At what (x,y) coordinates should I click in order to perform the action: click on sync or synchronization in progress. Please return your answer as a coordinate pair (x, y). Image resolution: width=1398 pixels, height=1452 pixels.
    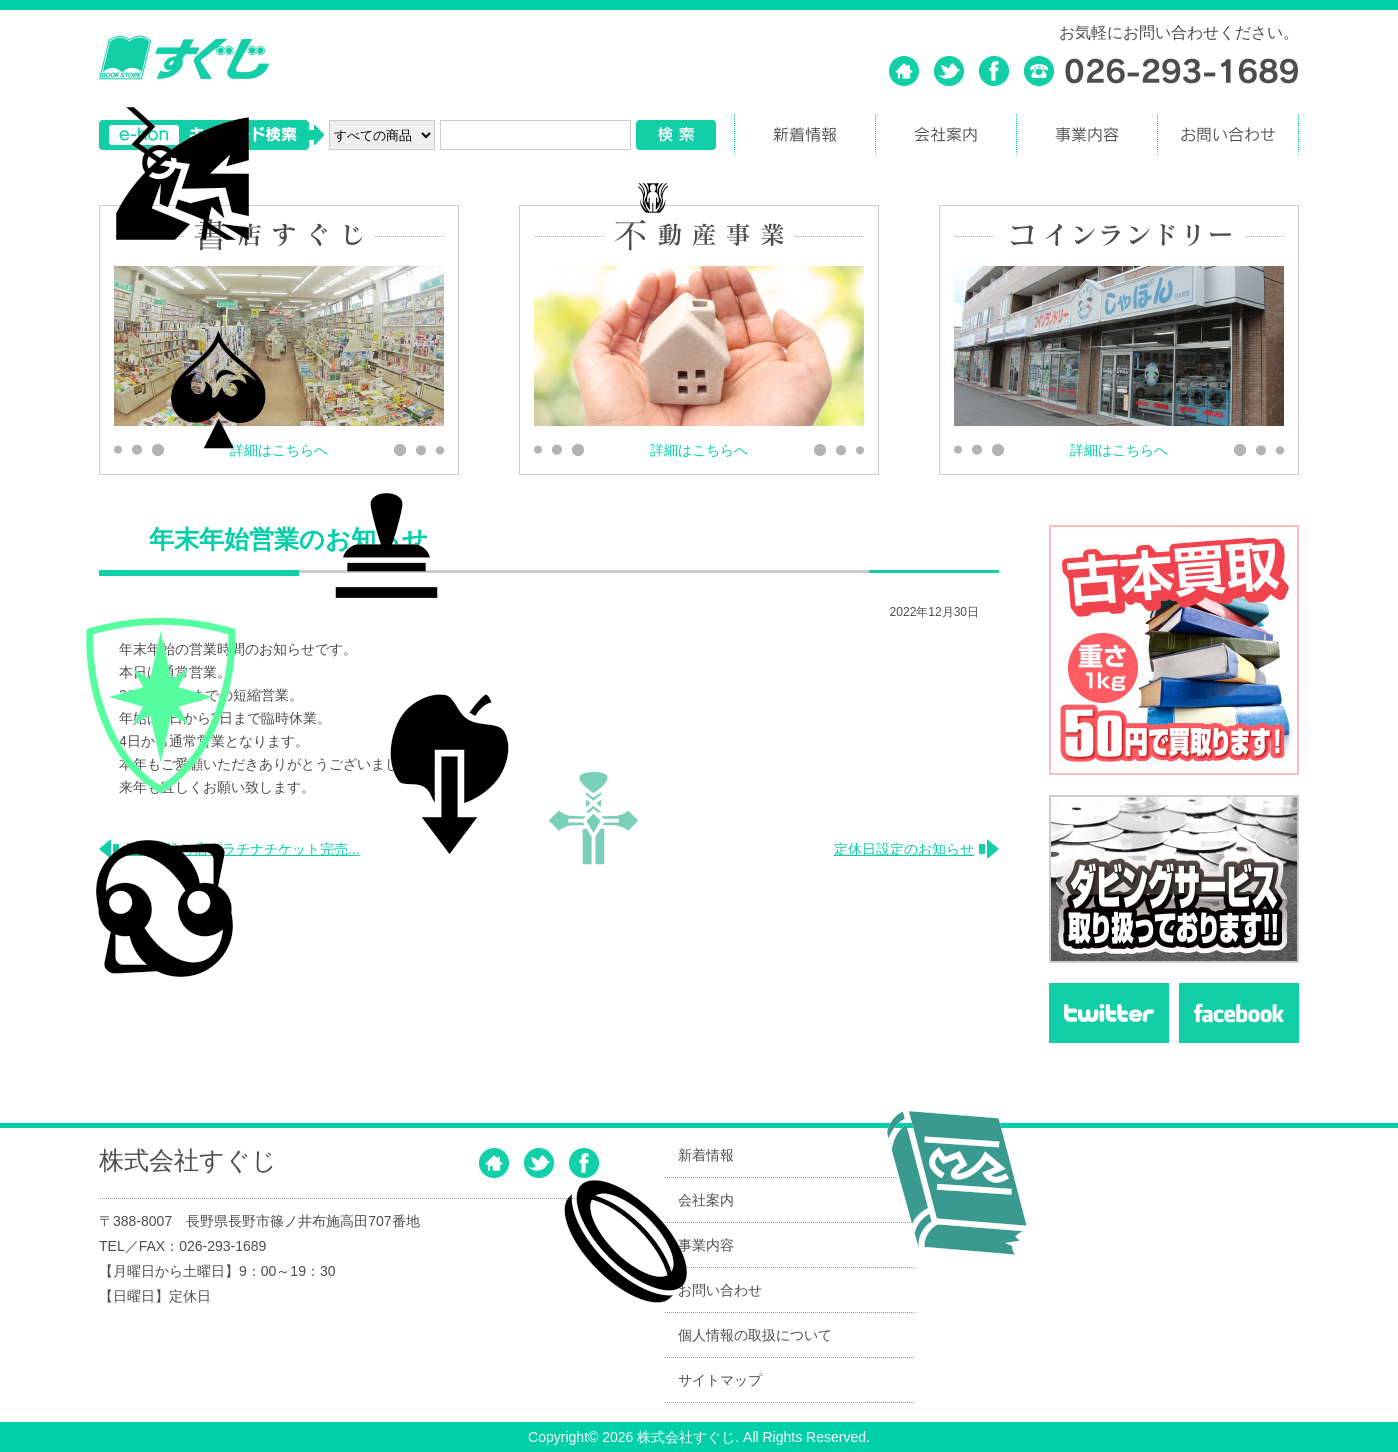
    Looking at the image, I should click on (164, 908).